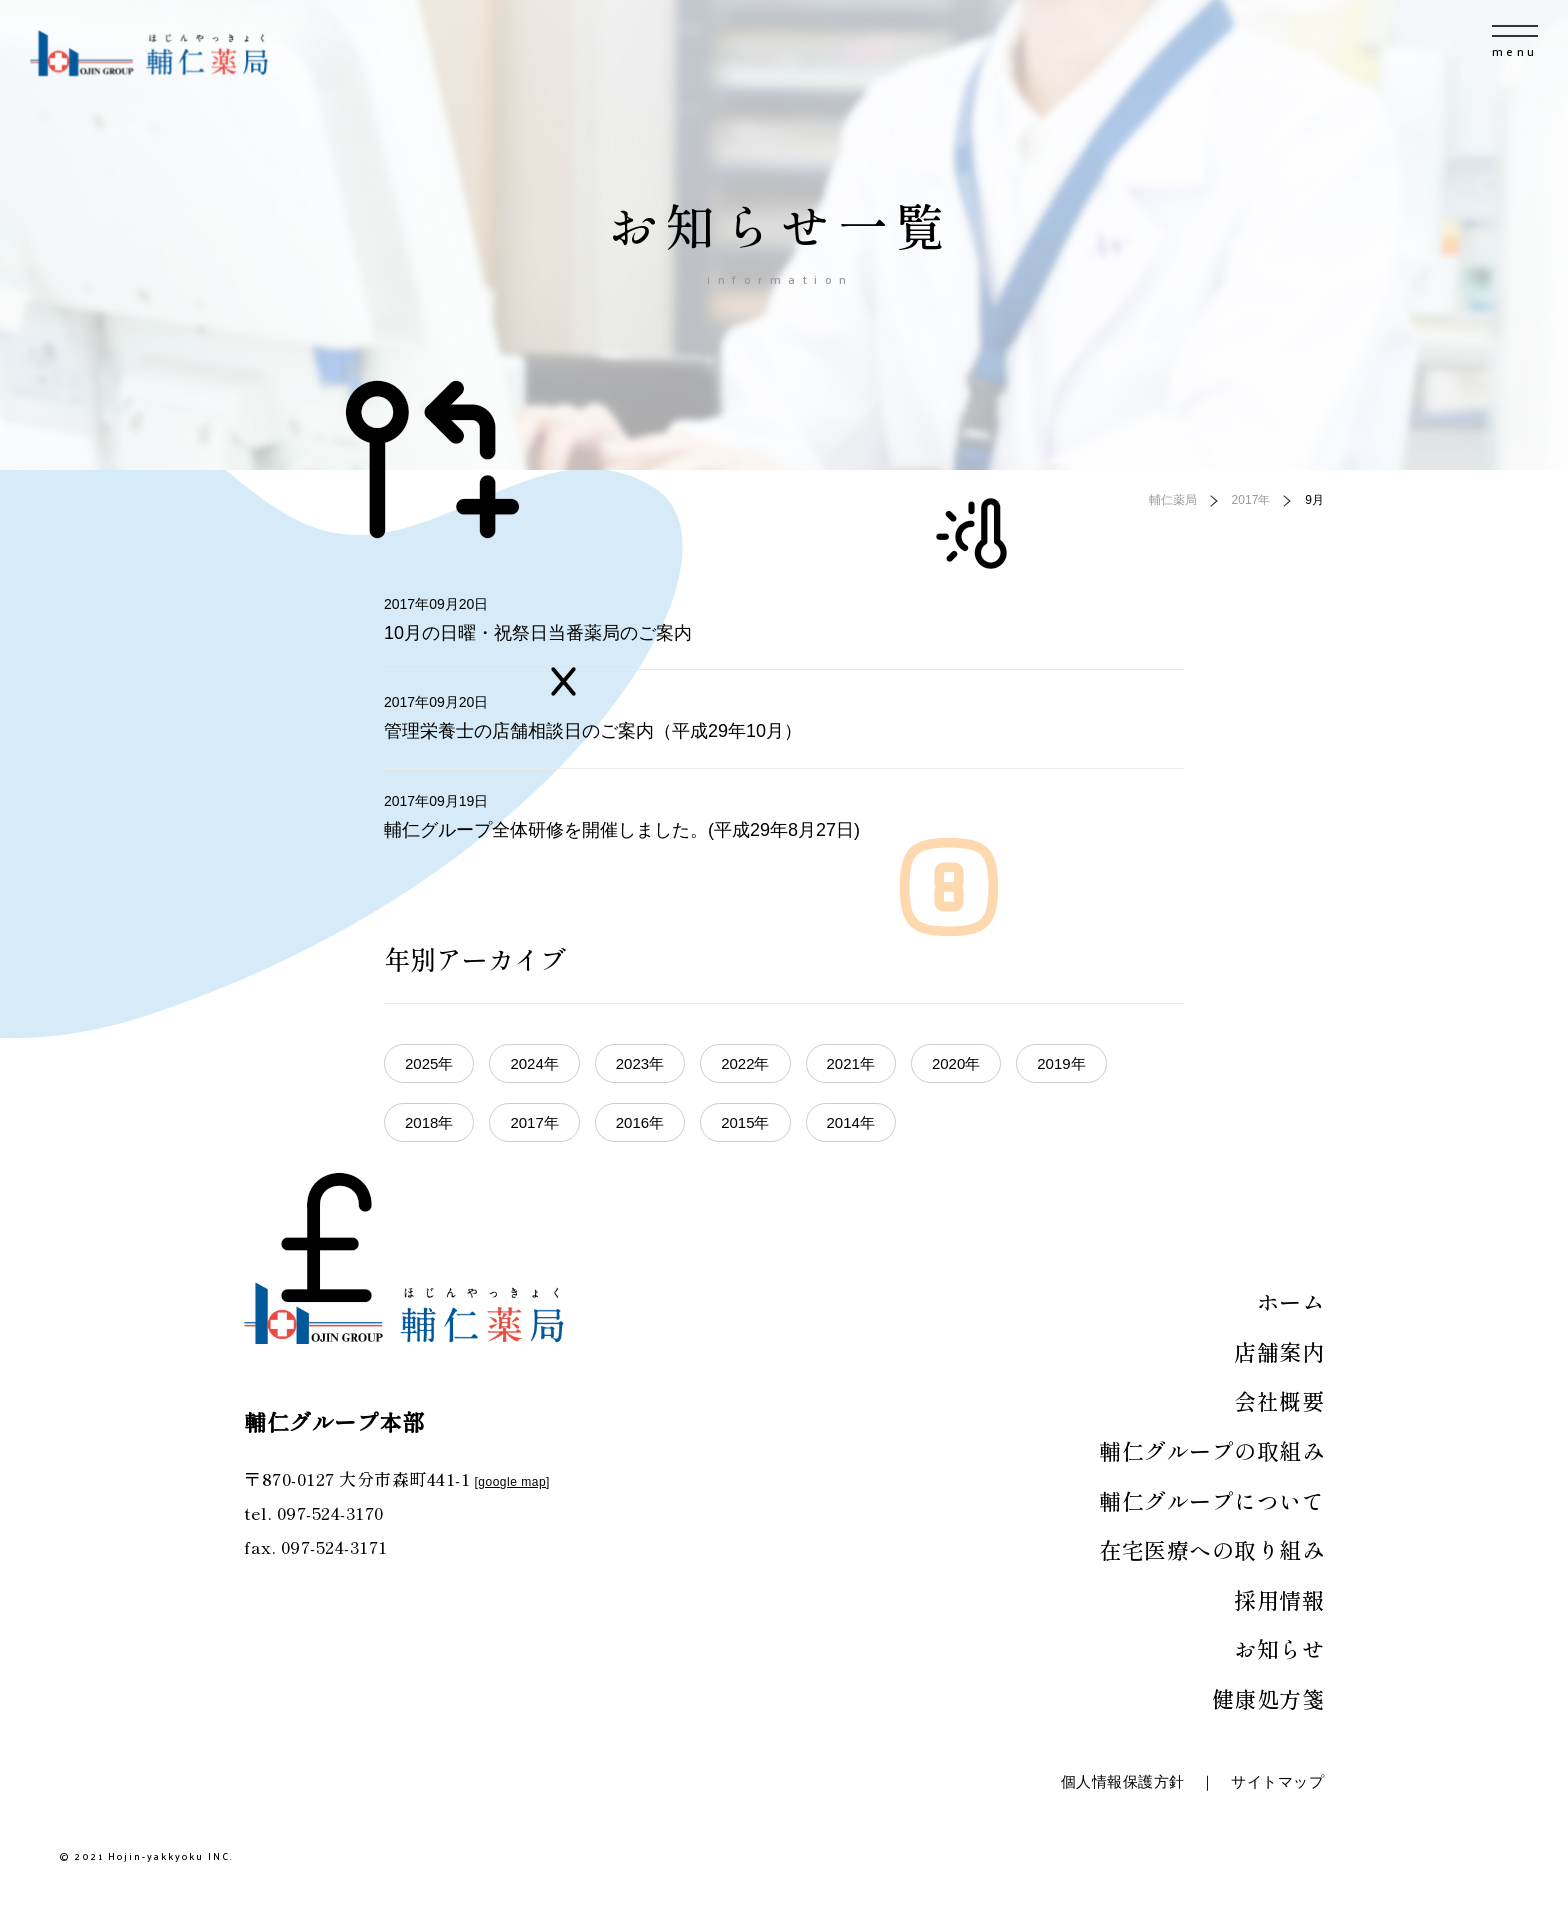 The height and width of the screenshot is (1925, 1568). I want to click on view pricing in British pounds, so click(326, 1237).